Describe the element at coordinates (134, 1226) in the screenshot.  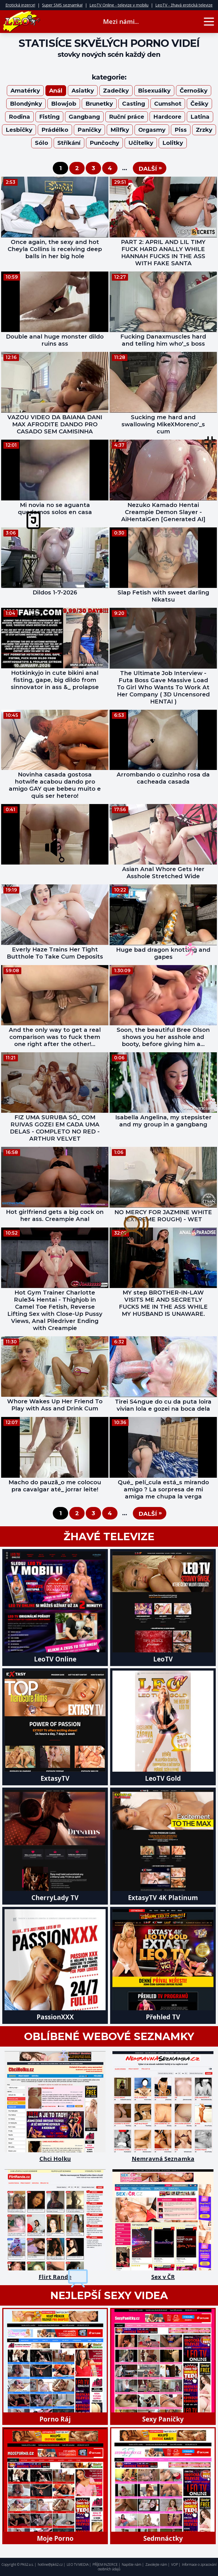
I see `user is speaking or broadcasting audio` at that location.